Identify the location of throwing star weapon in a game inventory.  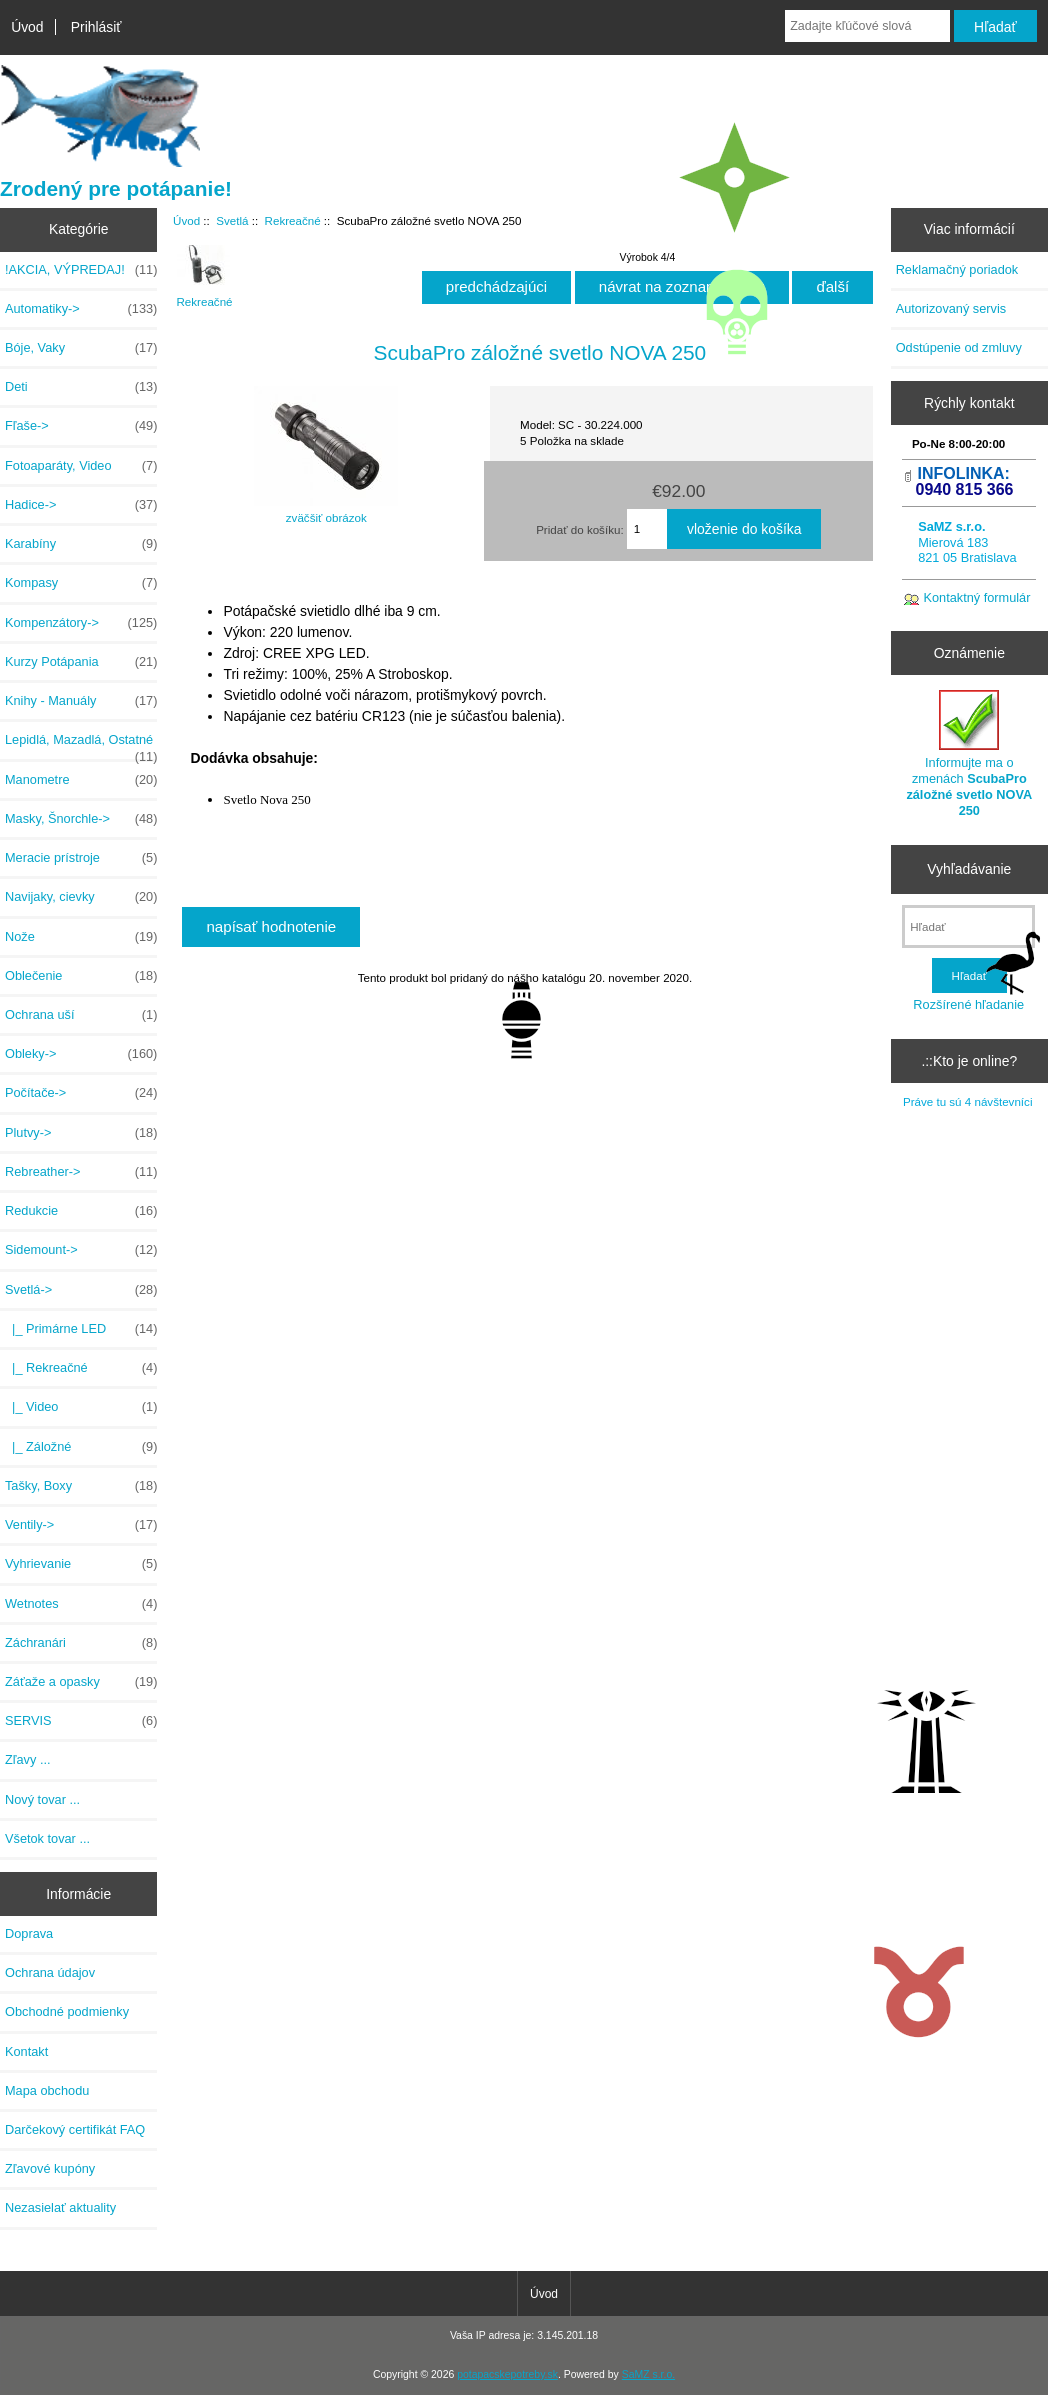
(734, 177).